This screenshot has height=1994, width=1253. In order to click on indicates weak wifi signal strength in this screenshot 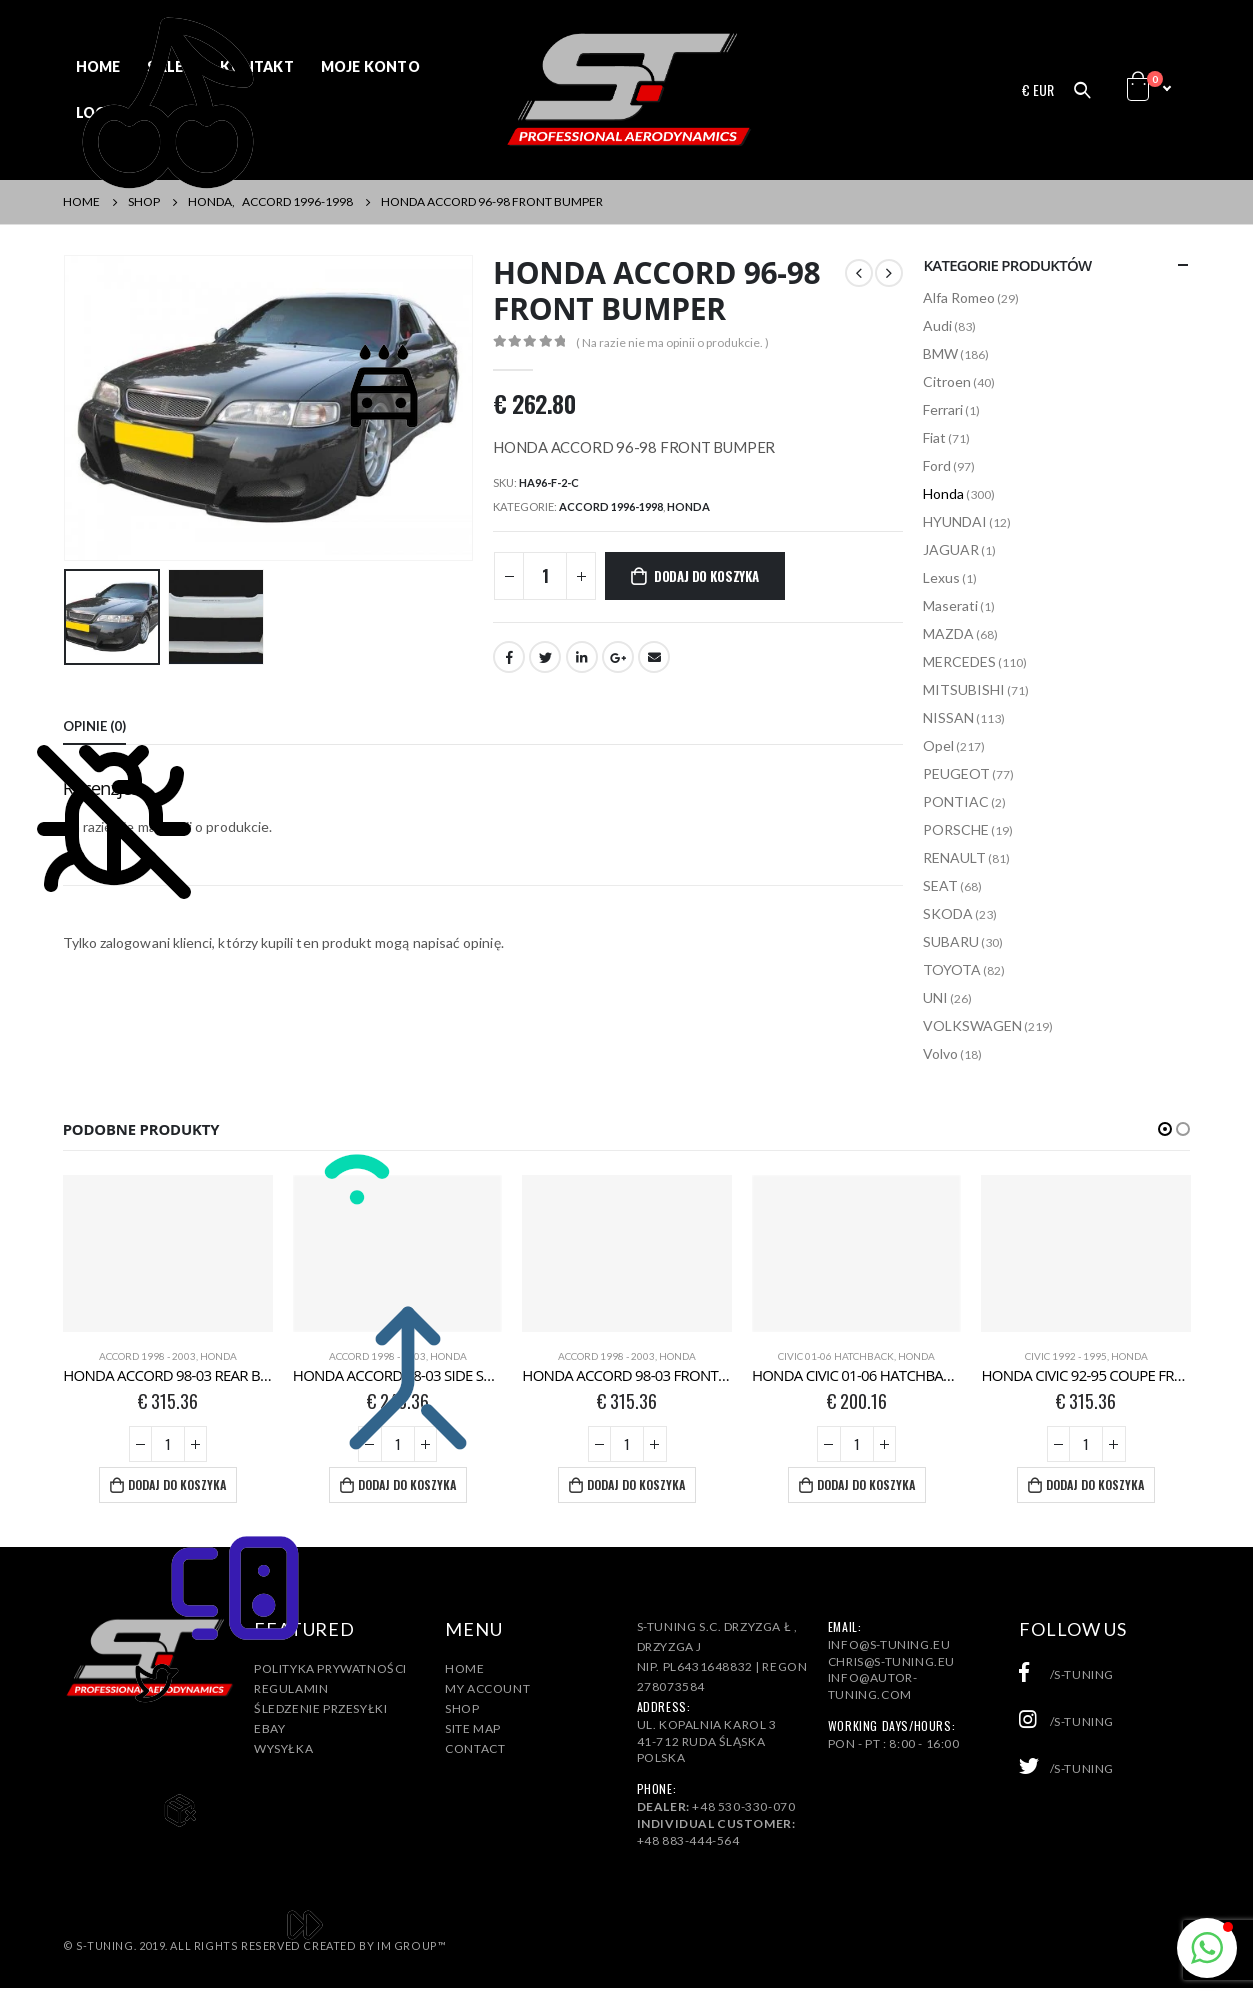, I will do `click(357, 1140)`.